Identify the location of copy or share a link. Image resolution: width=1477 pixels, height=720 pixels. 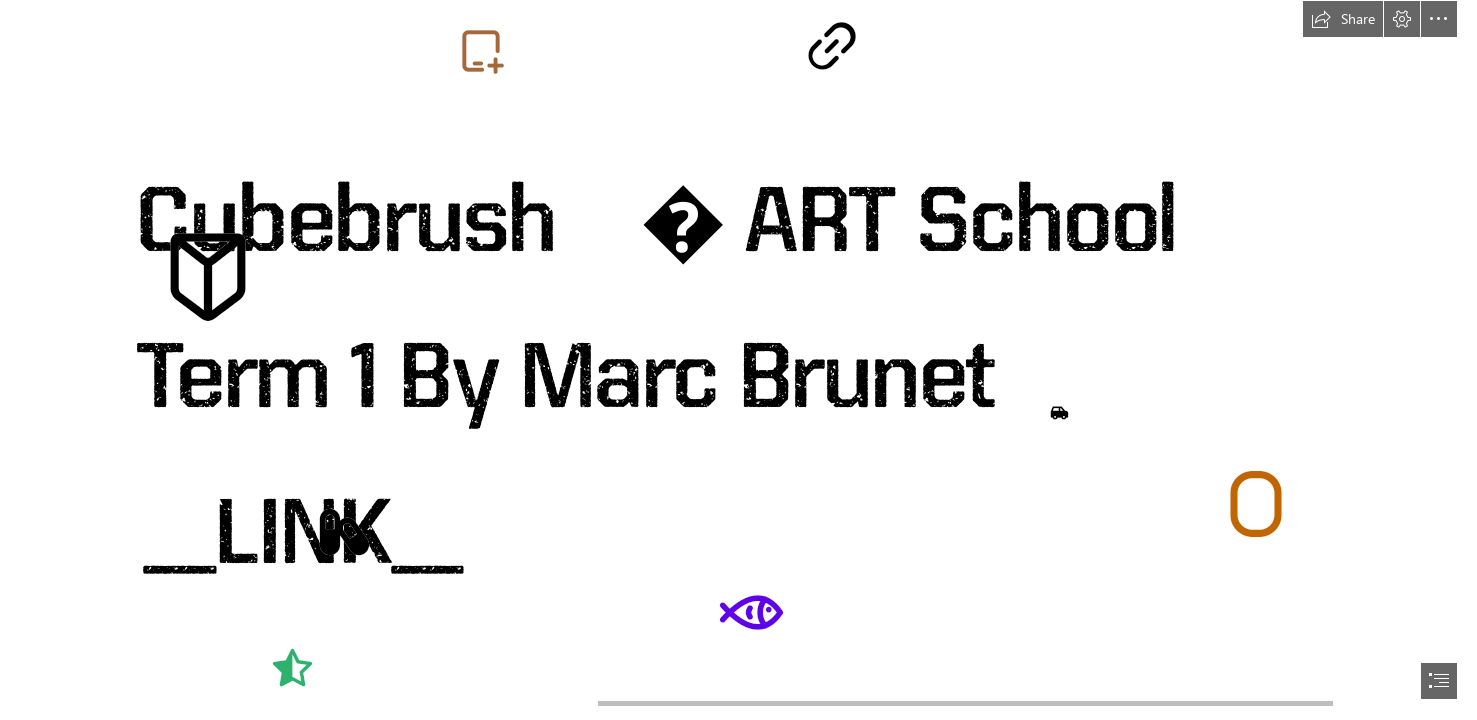
(831, 46).